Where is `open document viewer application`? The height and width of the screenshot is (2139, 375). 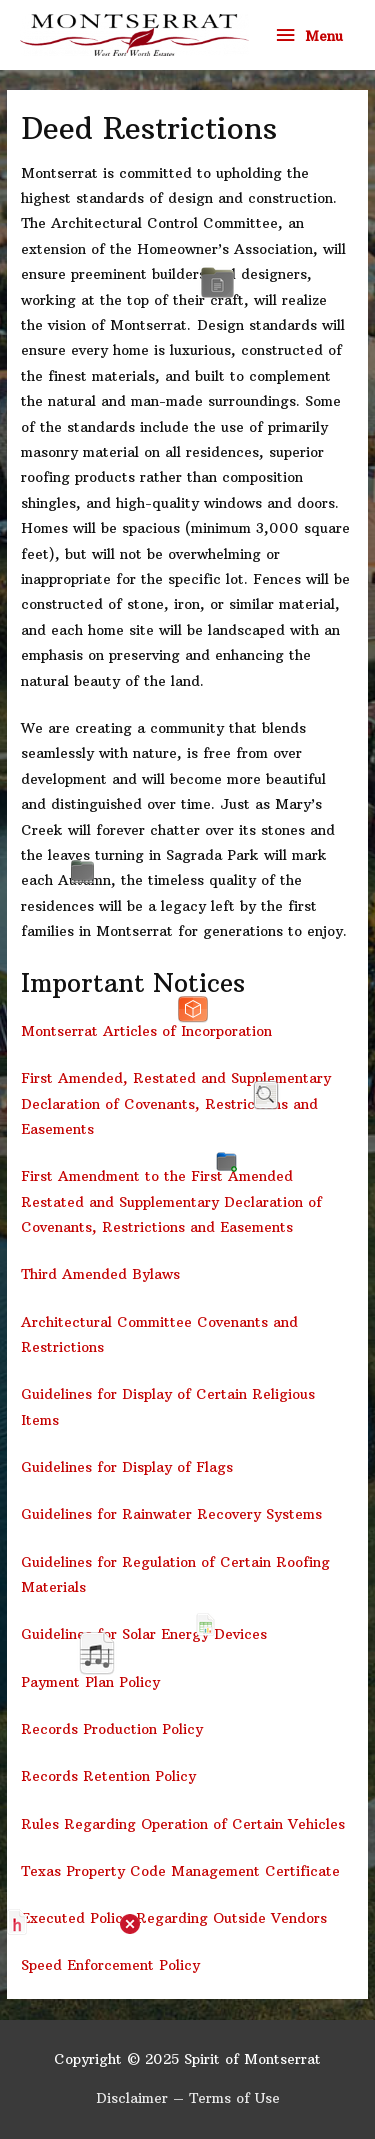 open document viewer application is located at coordinates (266, 1095).